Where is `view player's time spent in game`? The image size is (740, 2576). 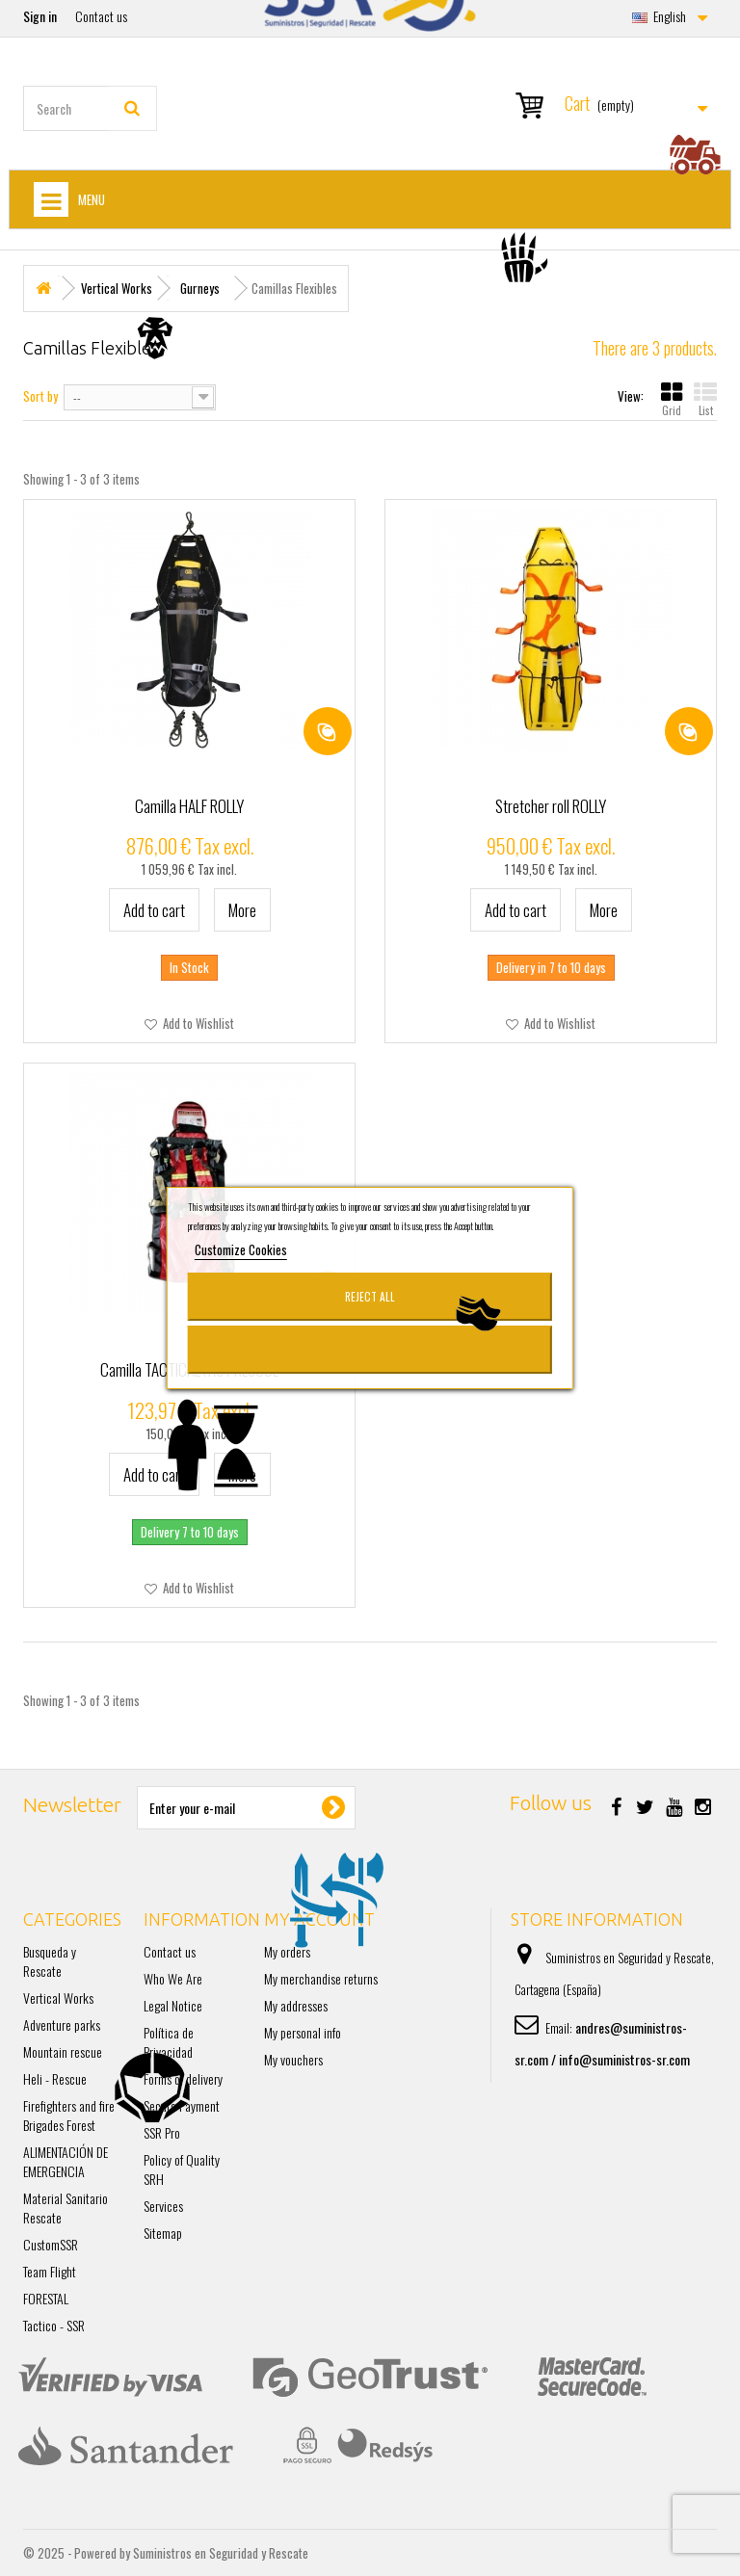
view player's time spent in game is located at coordinates (213, 1445).